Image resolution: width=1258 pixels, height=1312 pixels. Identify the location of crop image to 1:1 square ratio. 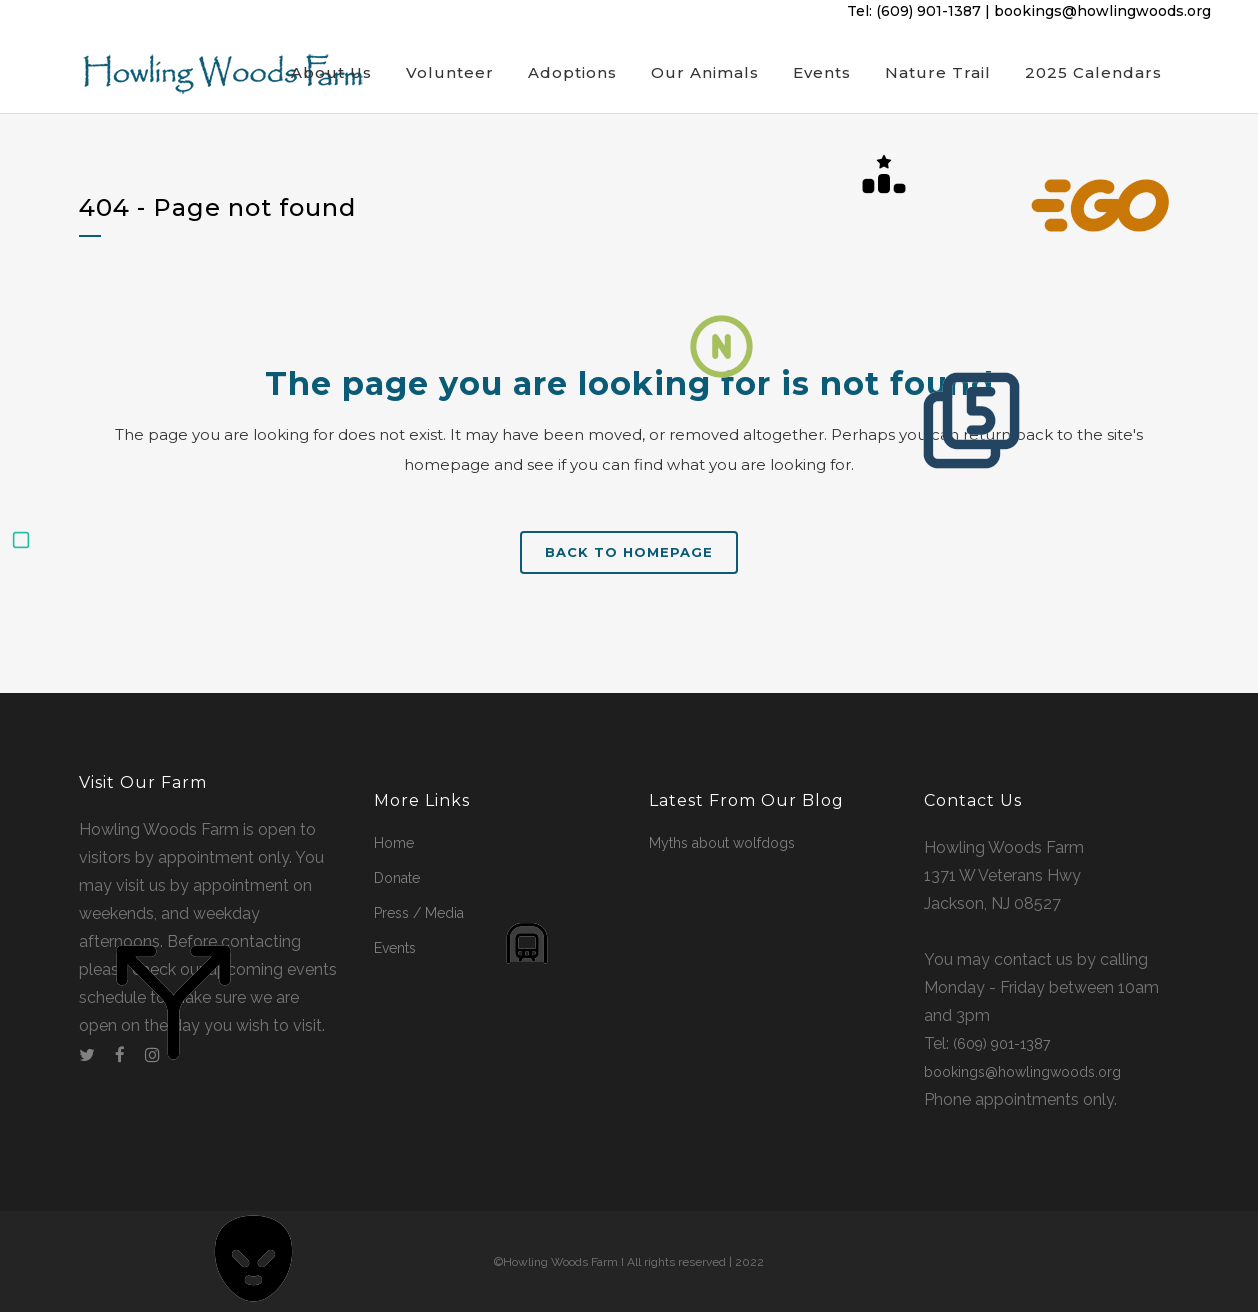
(21, 540).